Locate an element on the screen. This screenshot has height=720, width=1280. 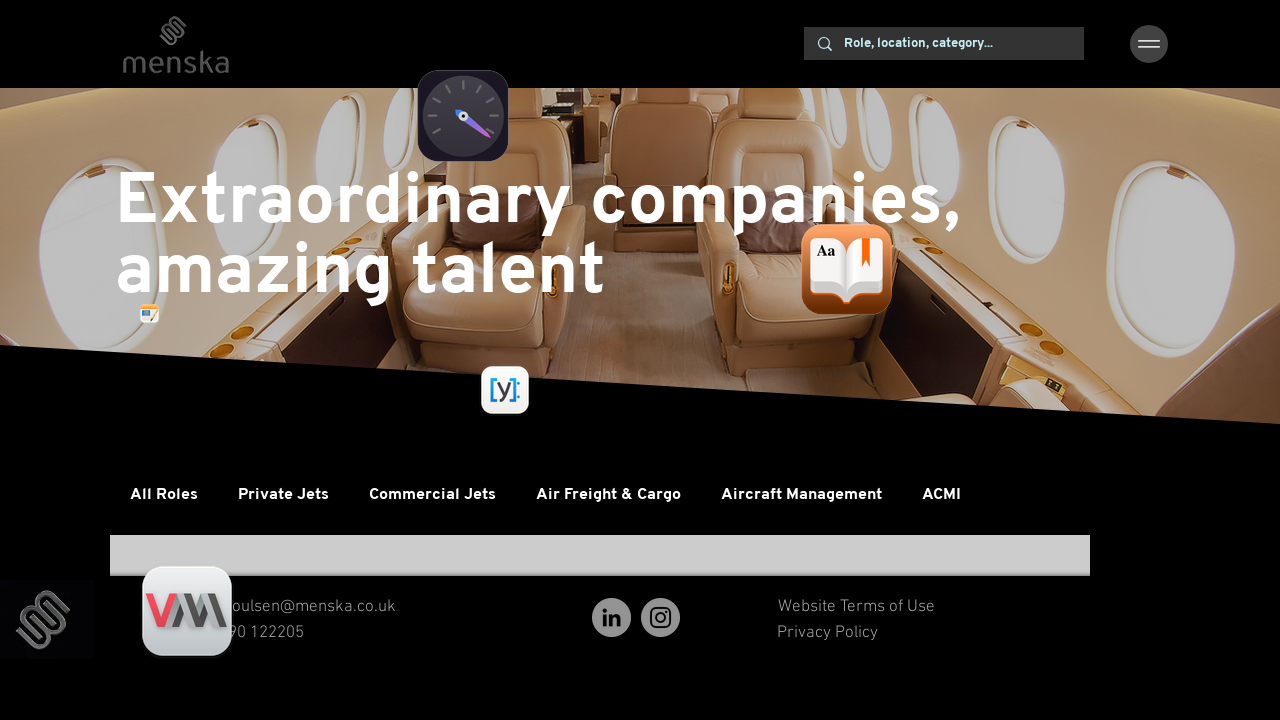
open QuickLookup dictionary app is located at coordinates (846, 269).